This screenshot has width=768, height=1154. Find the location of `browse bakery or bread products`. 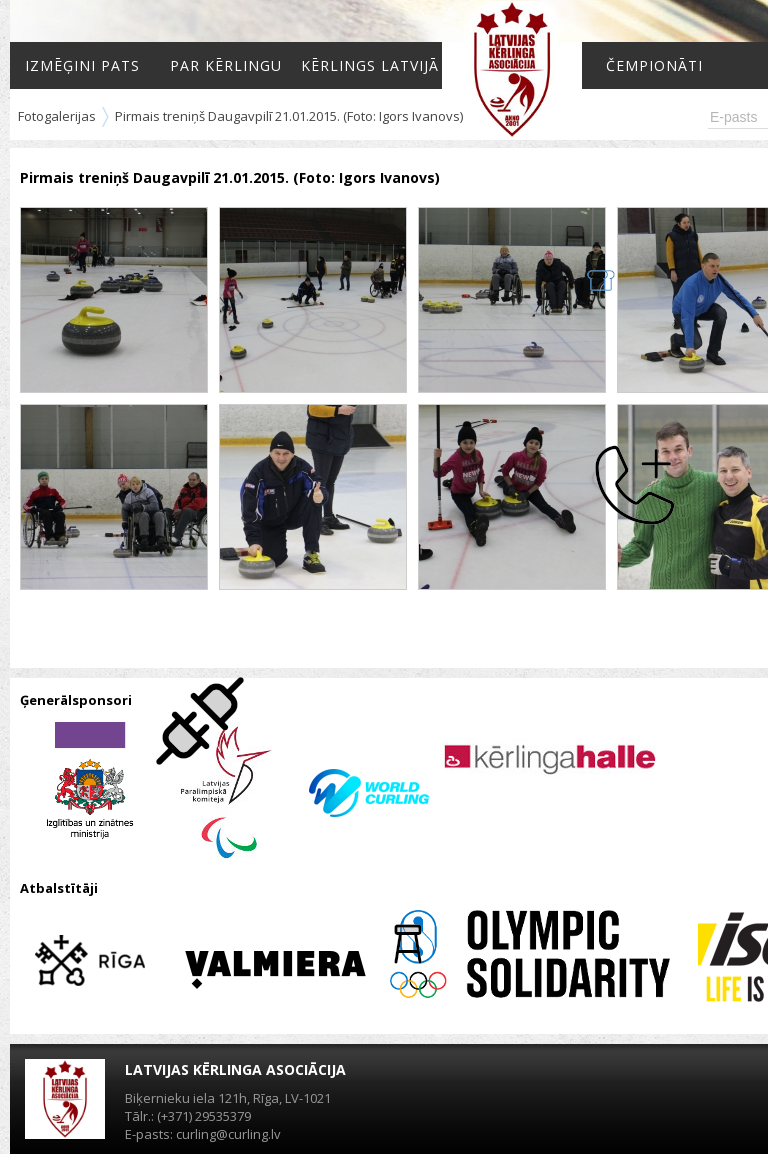

browse bakery or bread products is located at coordinates (601, 280).